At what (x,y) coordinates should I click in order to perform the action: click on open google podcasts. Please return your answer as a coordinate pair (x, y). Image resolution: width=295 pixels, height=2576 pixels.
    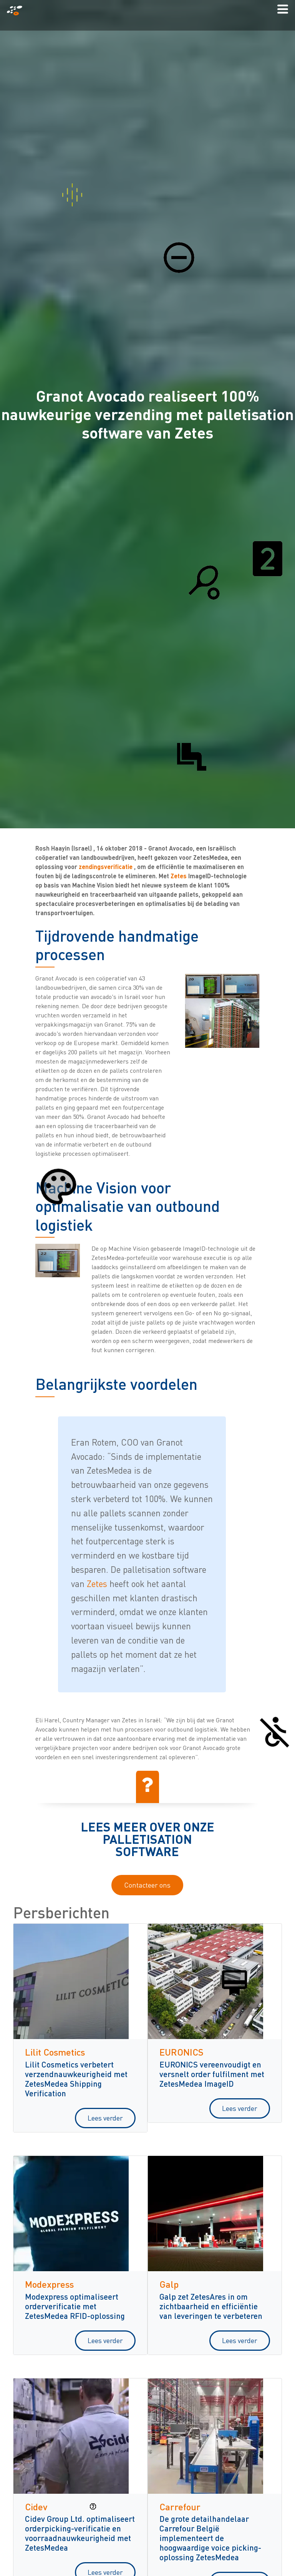
    Looking at the image, I should click on (72, 195).